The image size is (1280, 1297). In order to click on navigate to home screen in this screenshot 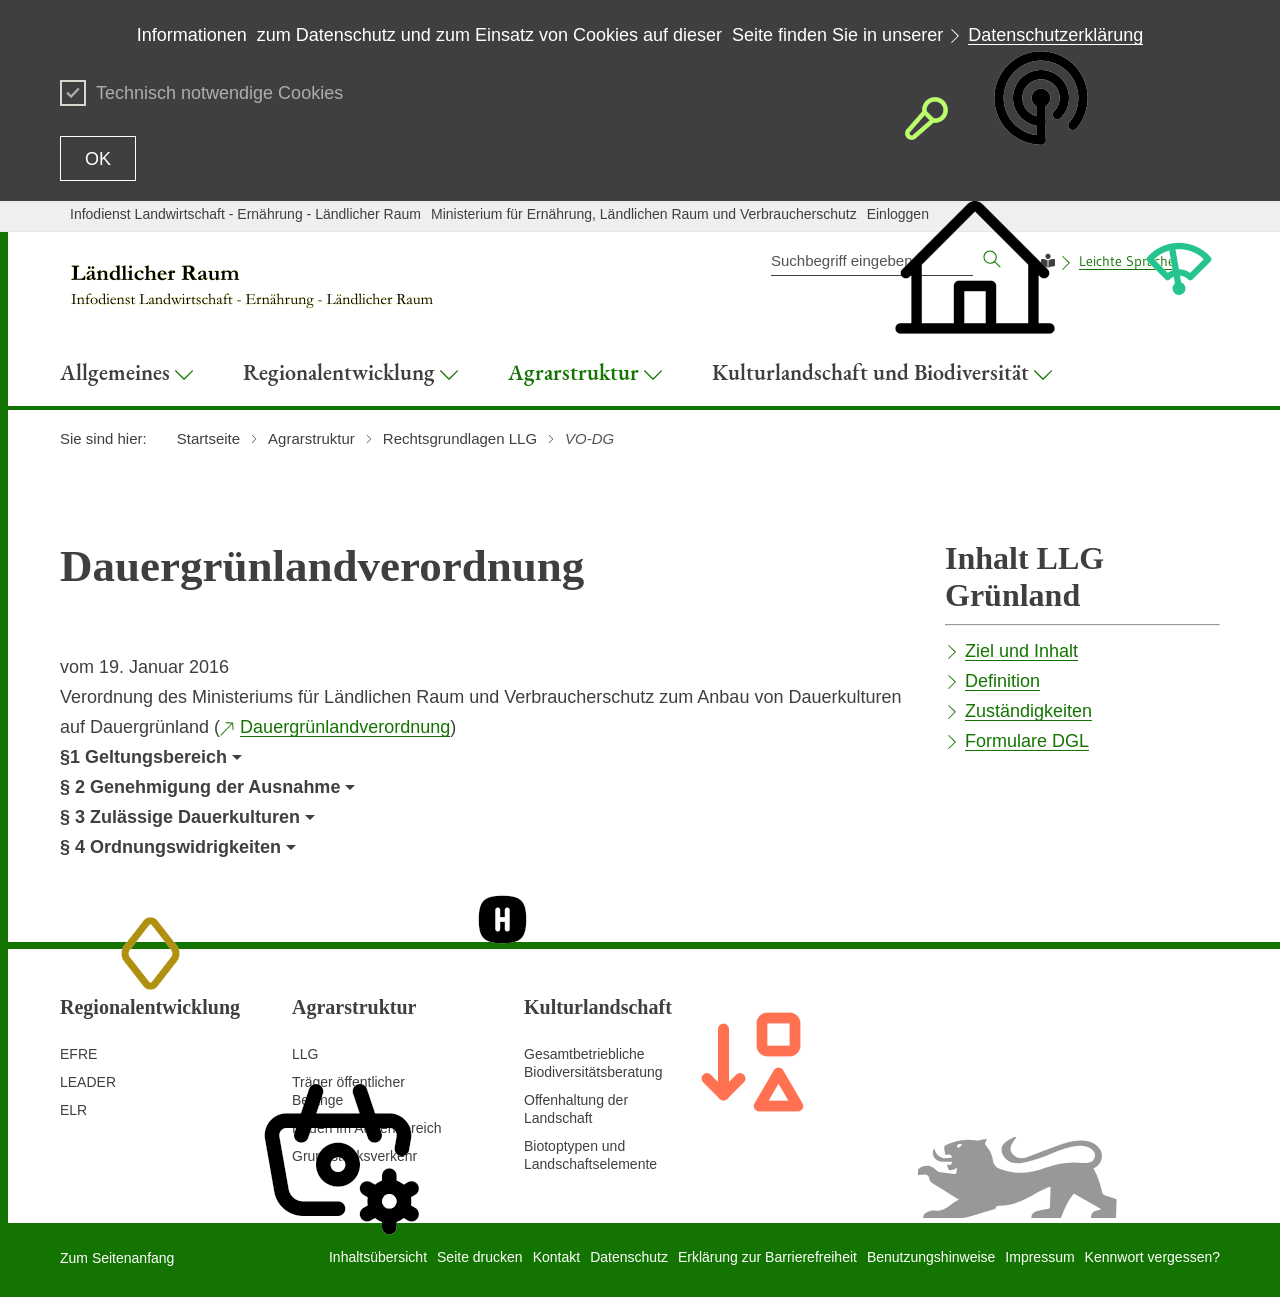, I will do `click(975, 270)`.